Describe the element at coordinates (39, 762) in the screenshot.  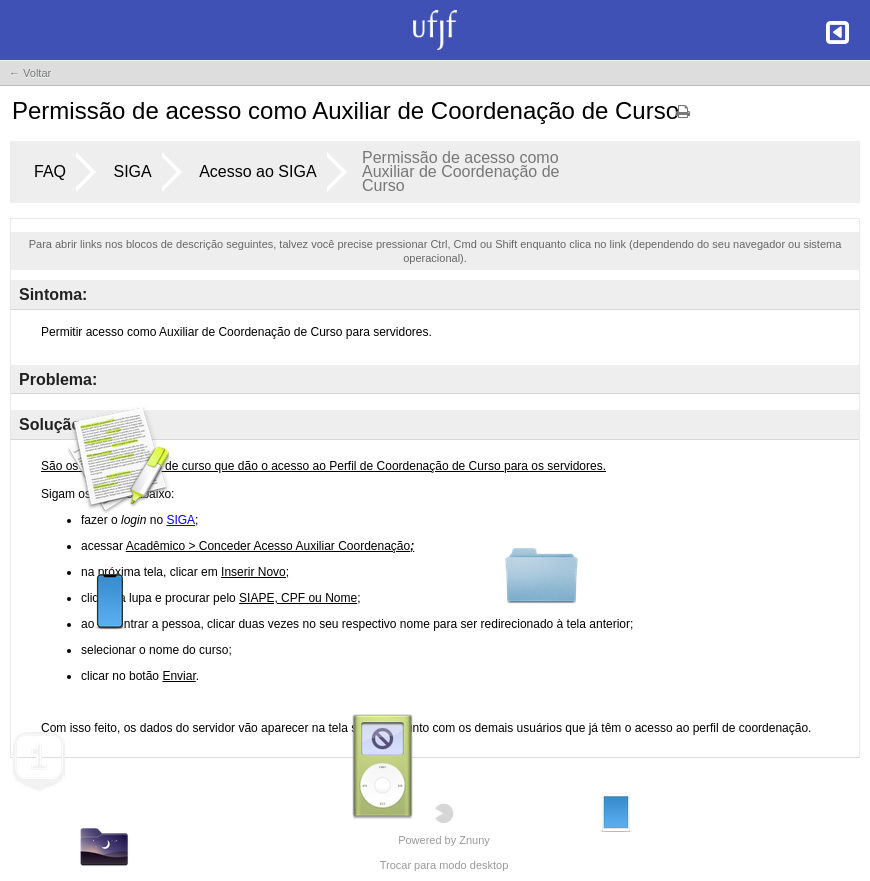
I see `indicates num lock is enabled` at that location.